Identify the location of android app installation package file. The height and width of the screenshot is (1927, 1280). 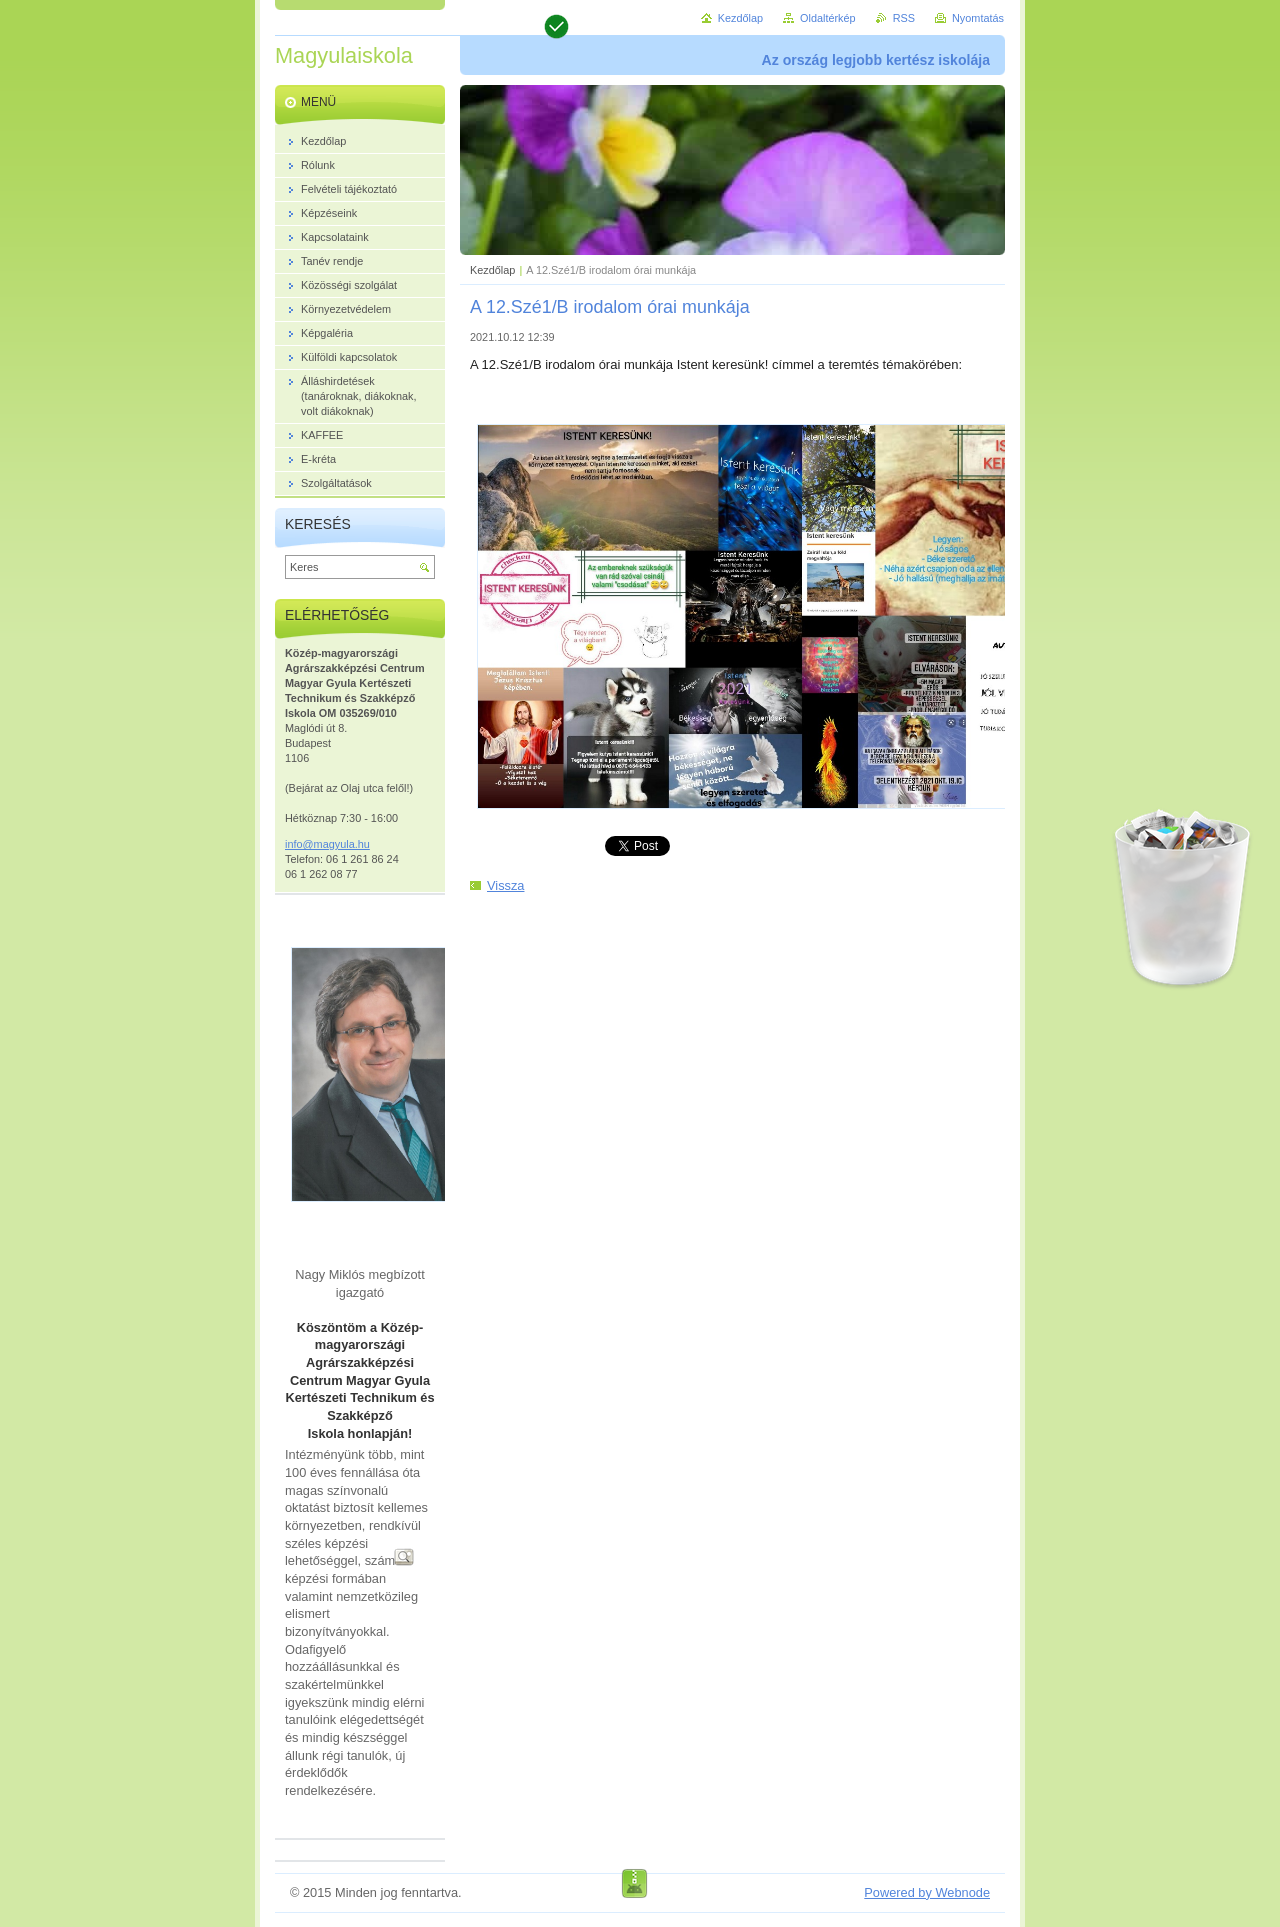
(634, 1883).